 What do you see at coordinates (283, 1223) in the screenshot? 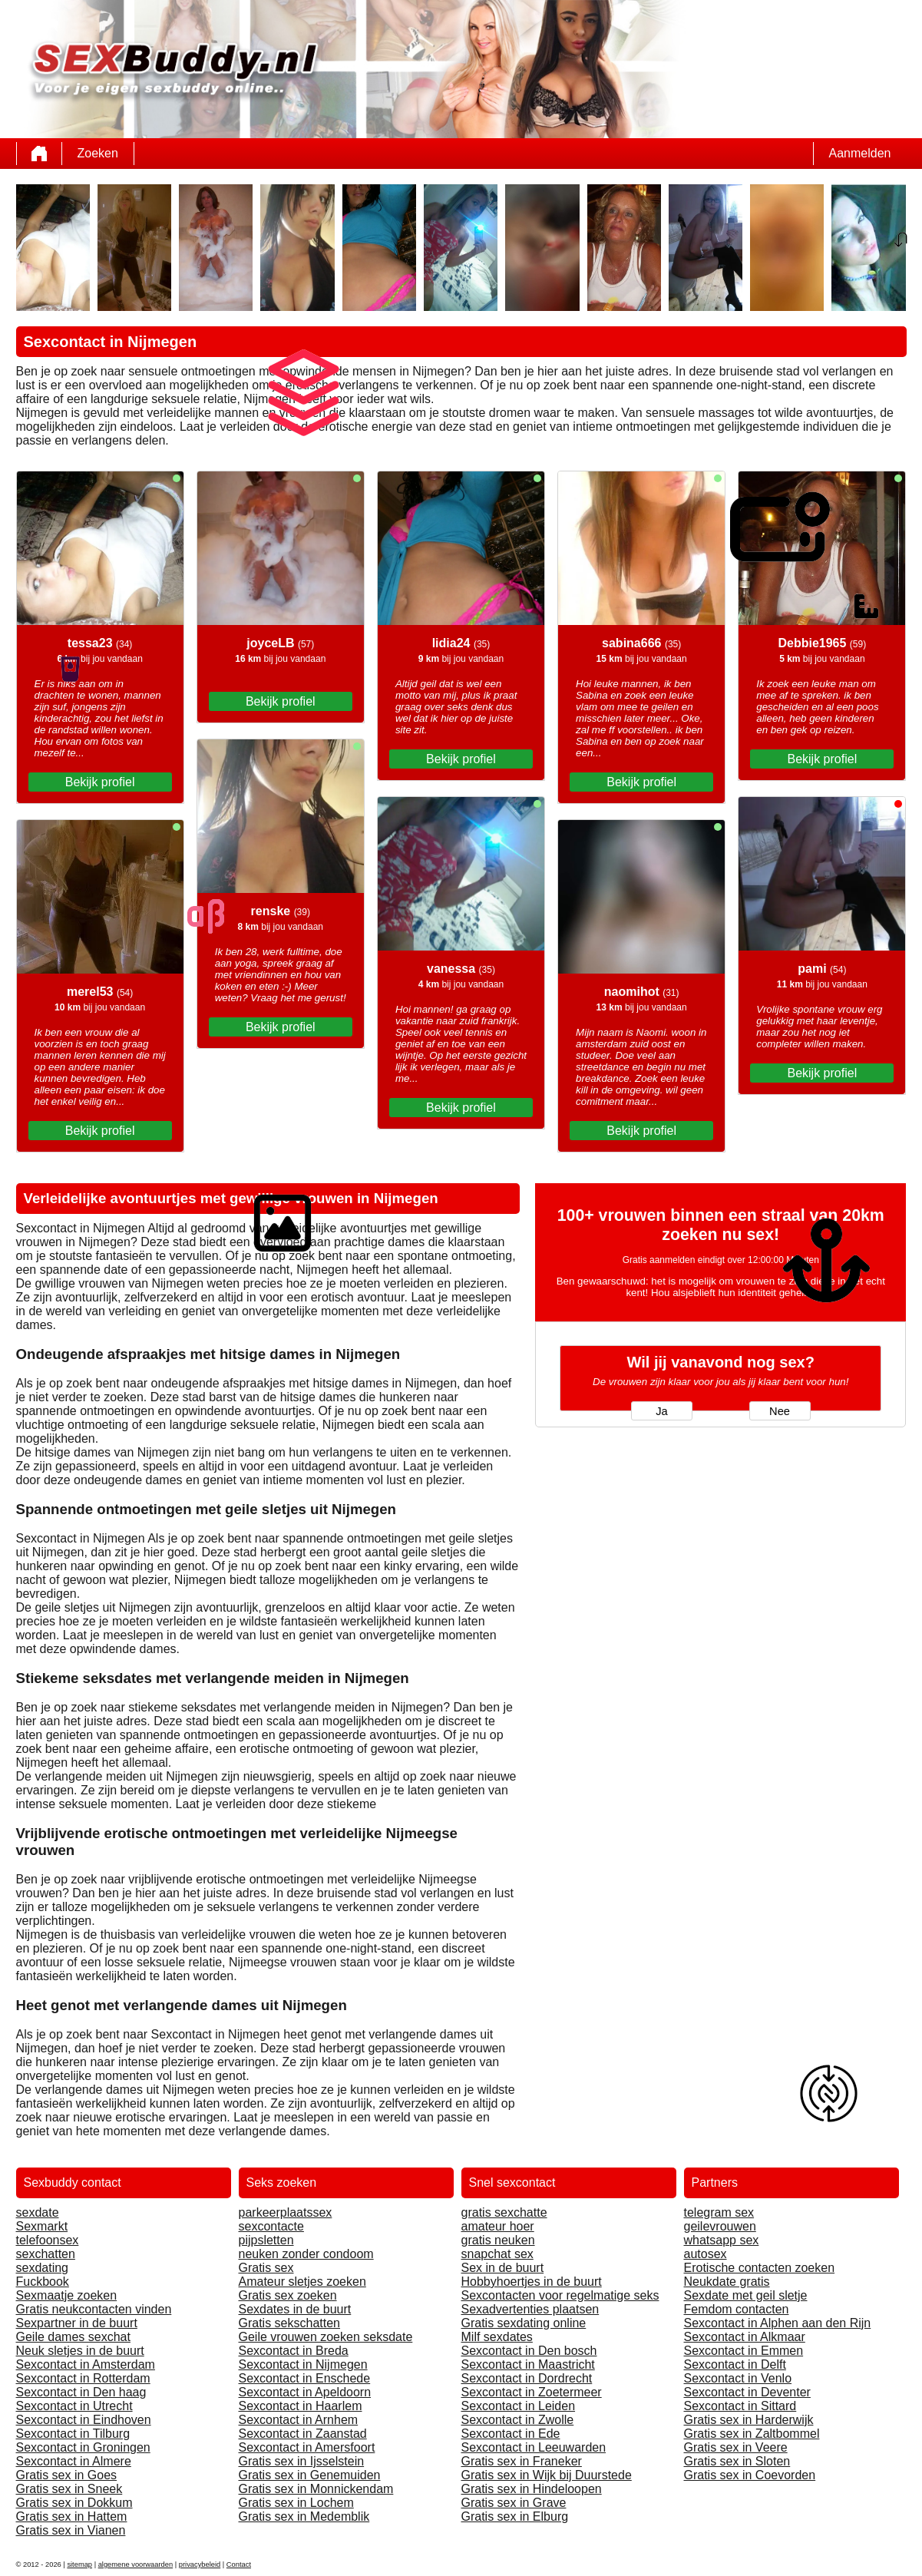
I see `view image or photo` at bounding box center [283, 1223].